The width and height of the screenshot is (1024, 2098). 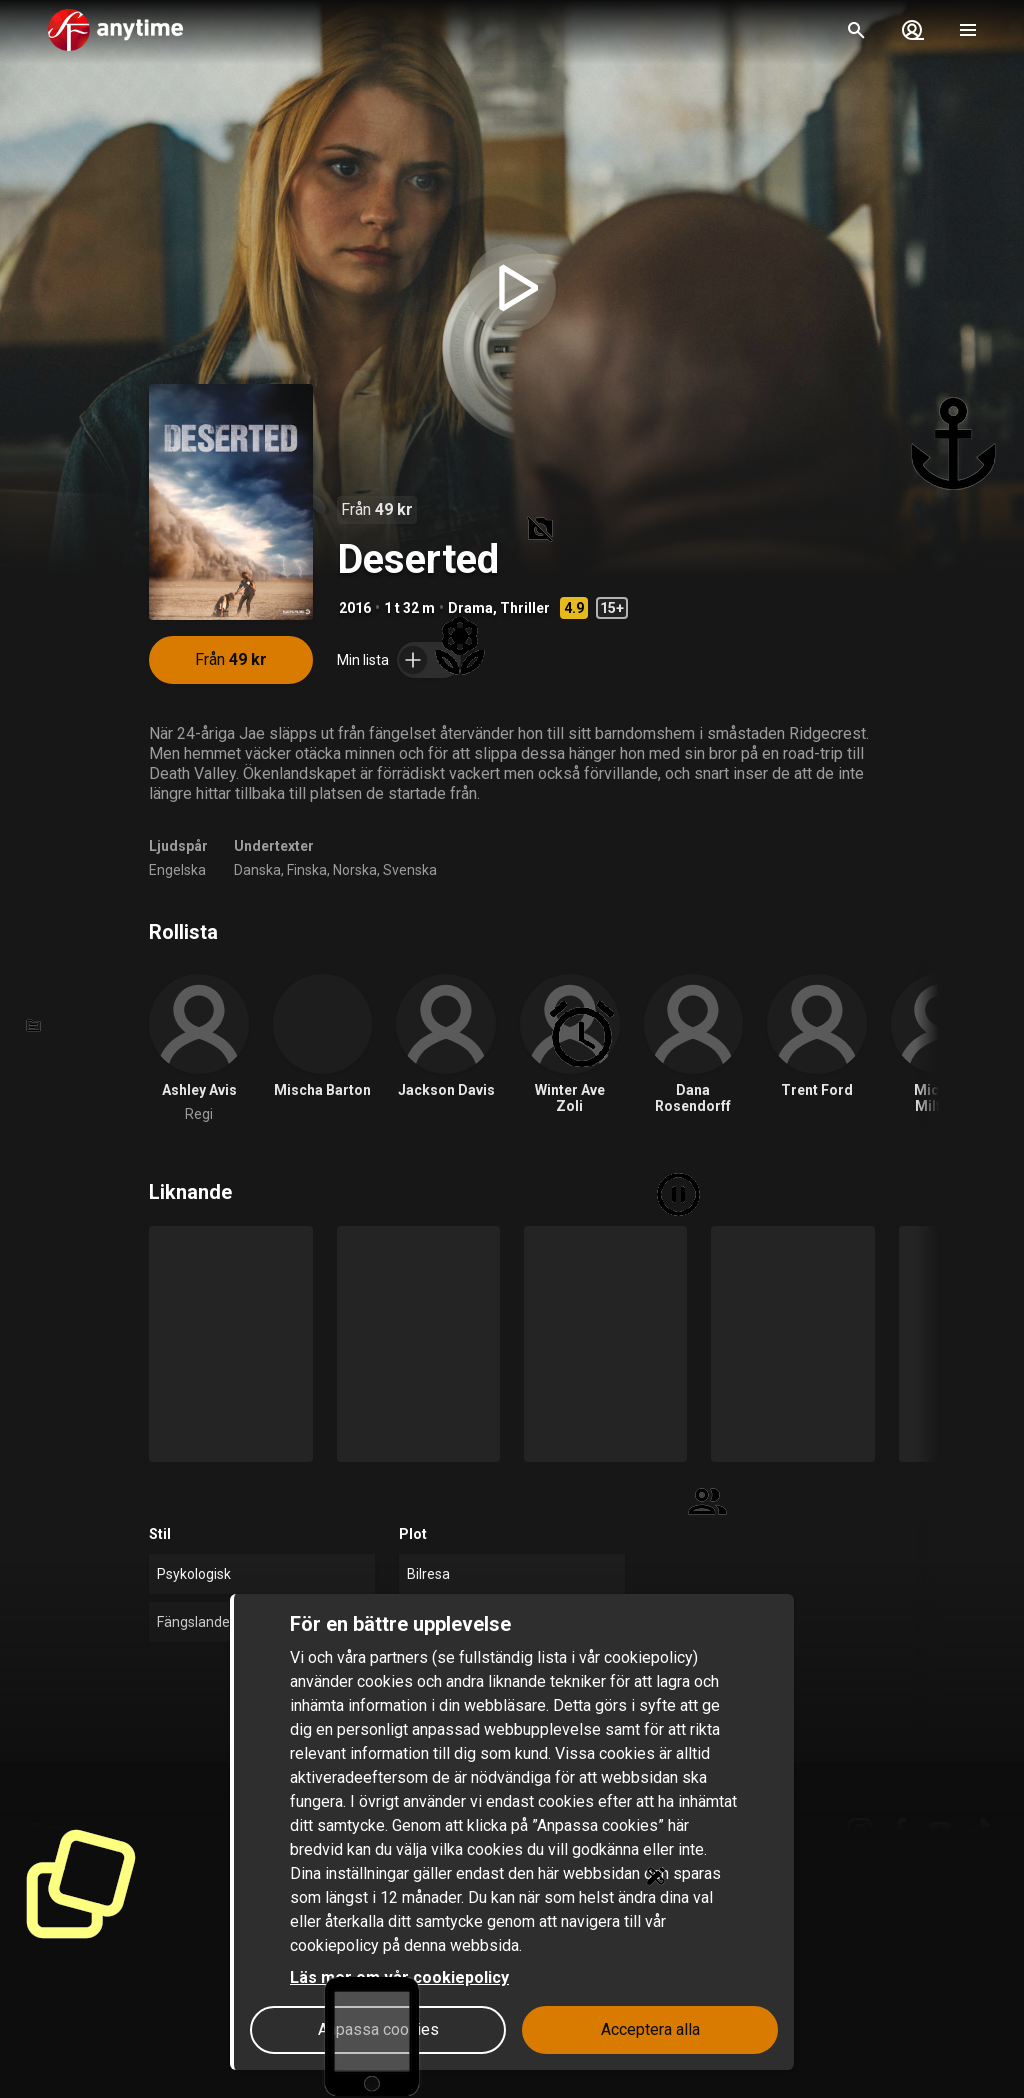 What do you see at coordinates (656, 1876) in the screenshot?
I see `access design tools and services` at bounding box center [656, 1876].